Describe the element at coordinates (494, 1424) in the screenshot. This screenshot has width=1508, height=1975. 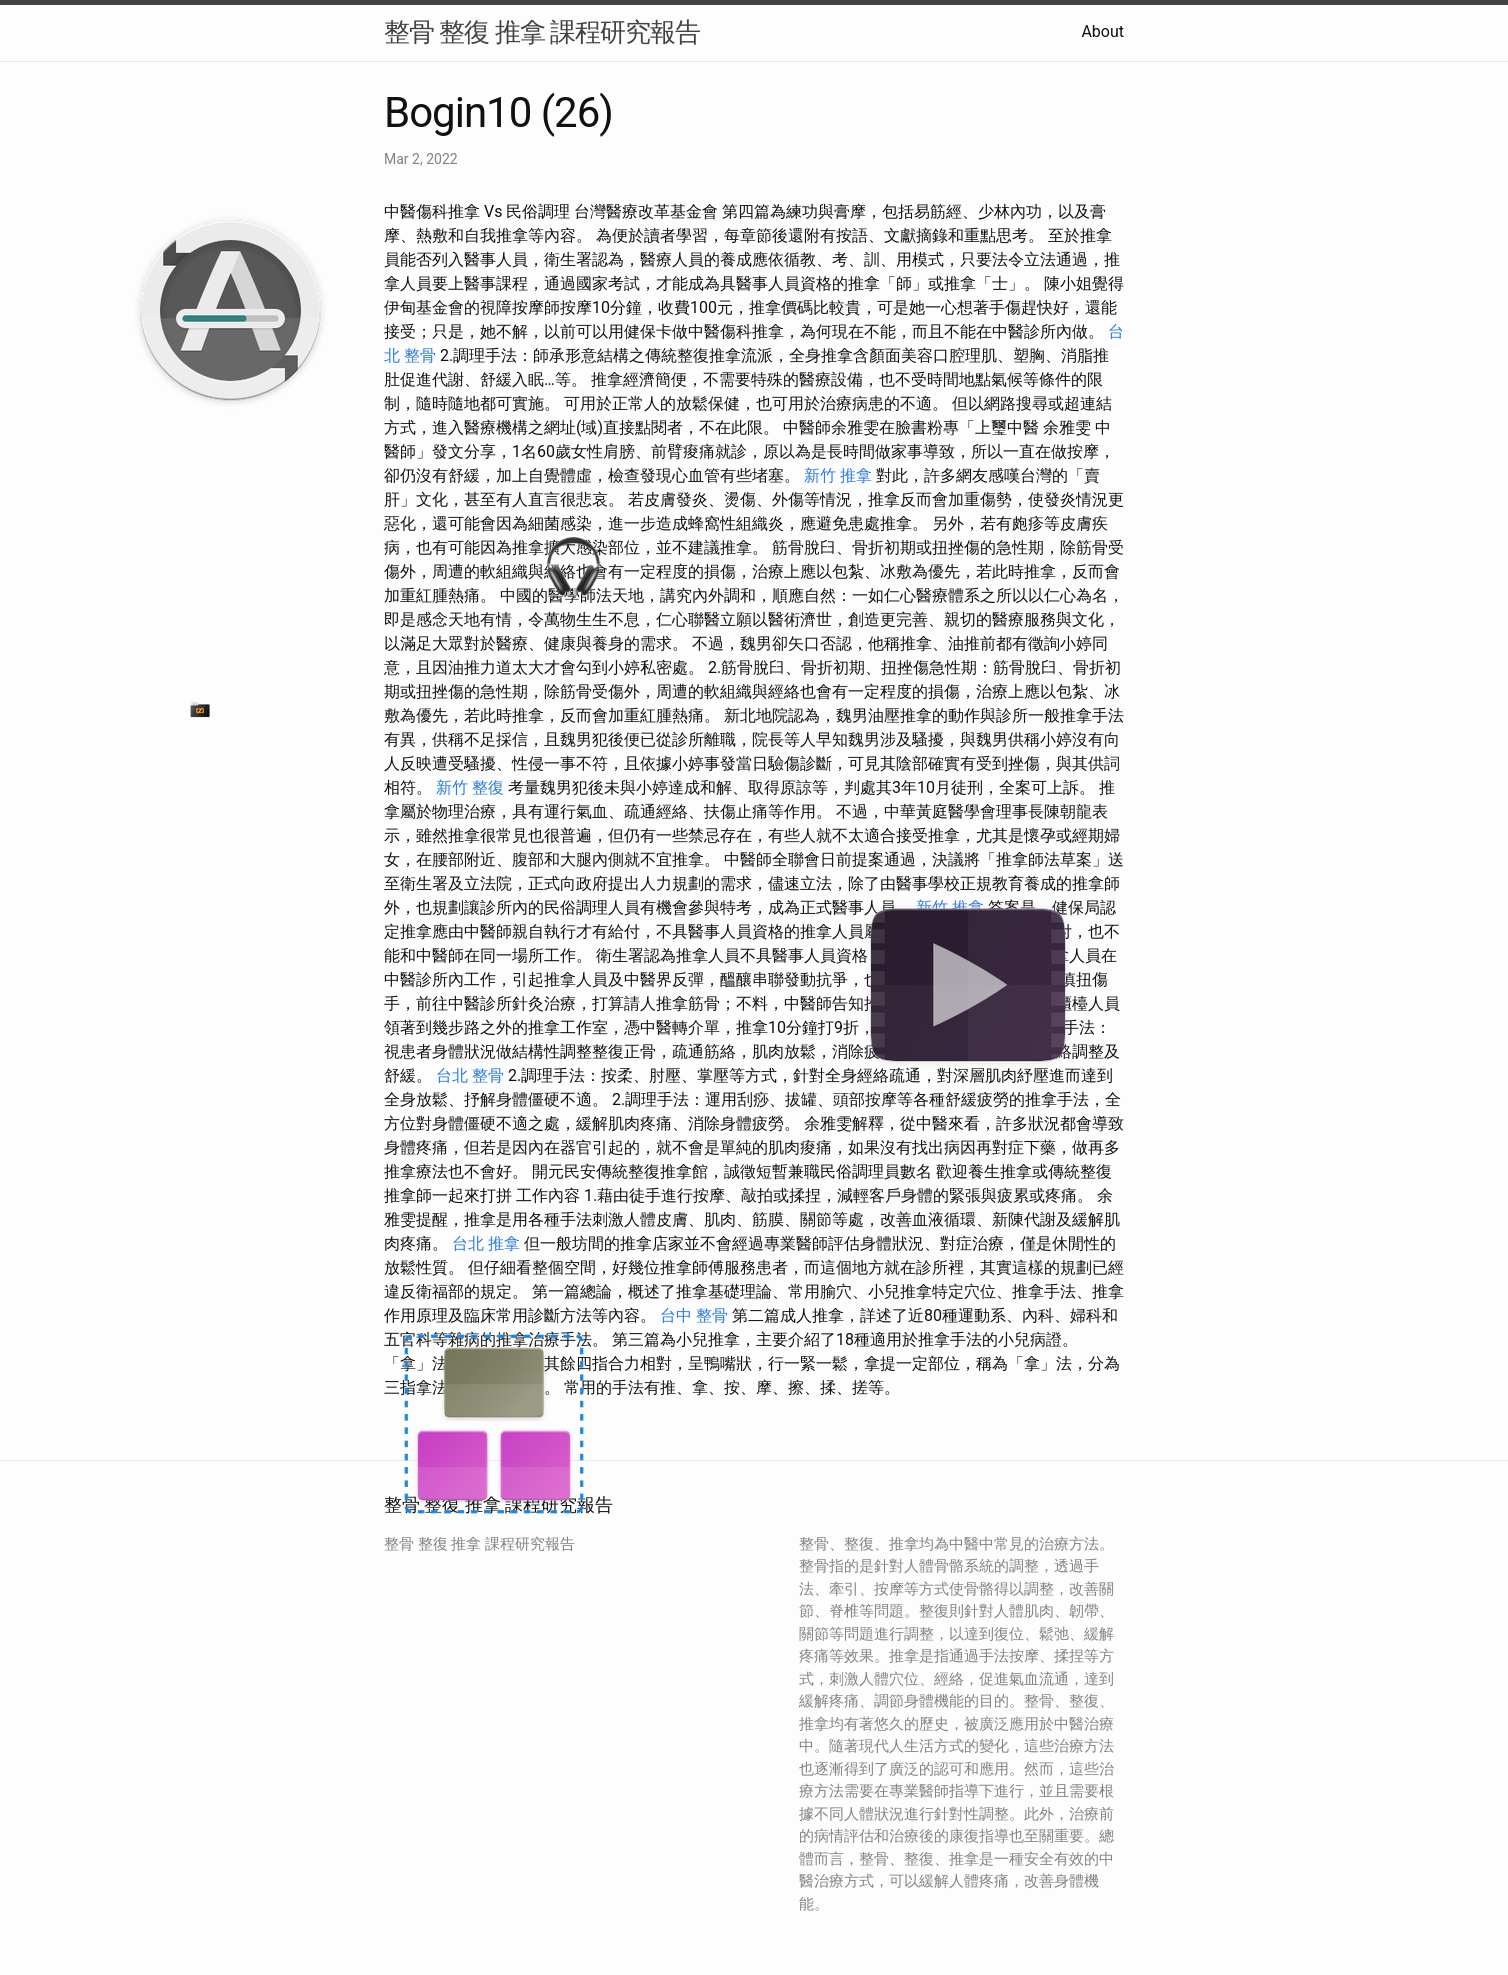
I see `select all items in the current view` at that location.